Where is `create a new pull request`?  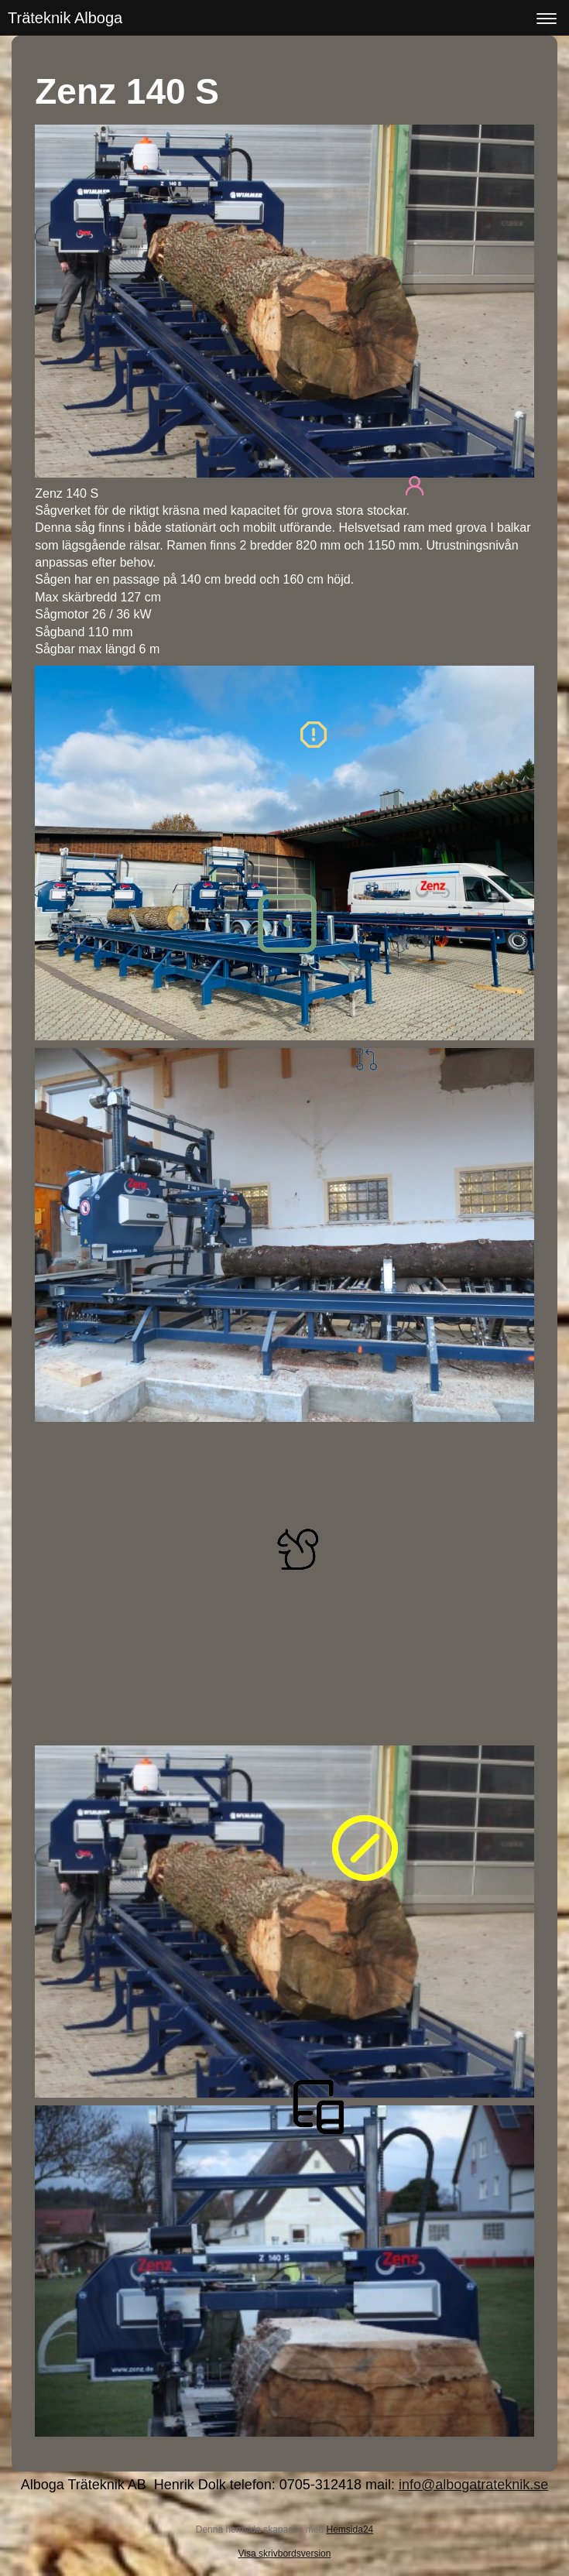 create a new pull request is located at coordinates (366, 1058).